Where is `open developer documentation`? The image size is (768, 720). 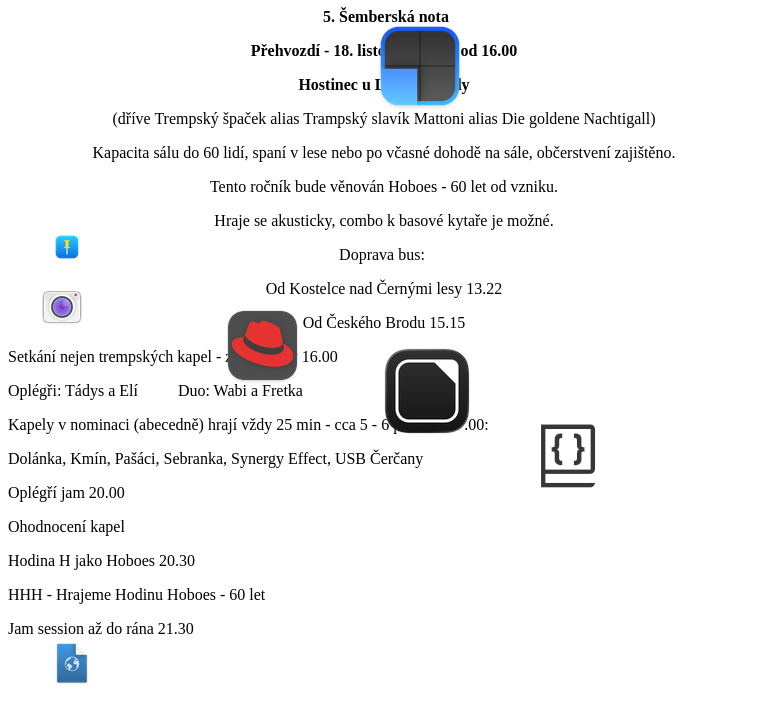 open developer documentation is located at coordinates (568, 456).